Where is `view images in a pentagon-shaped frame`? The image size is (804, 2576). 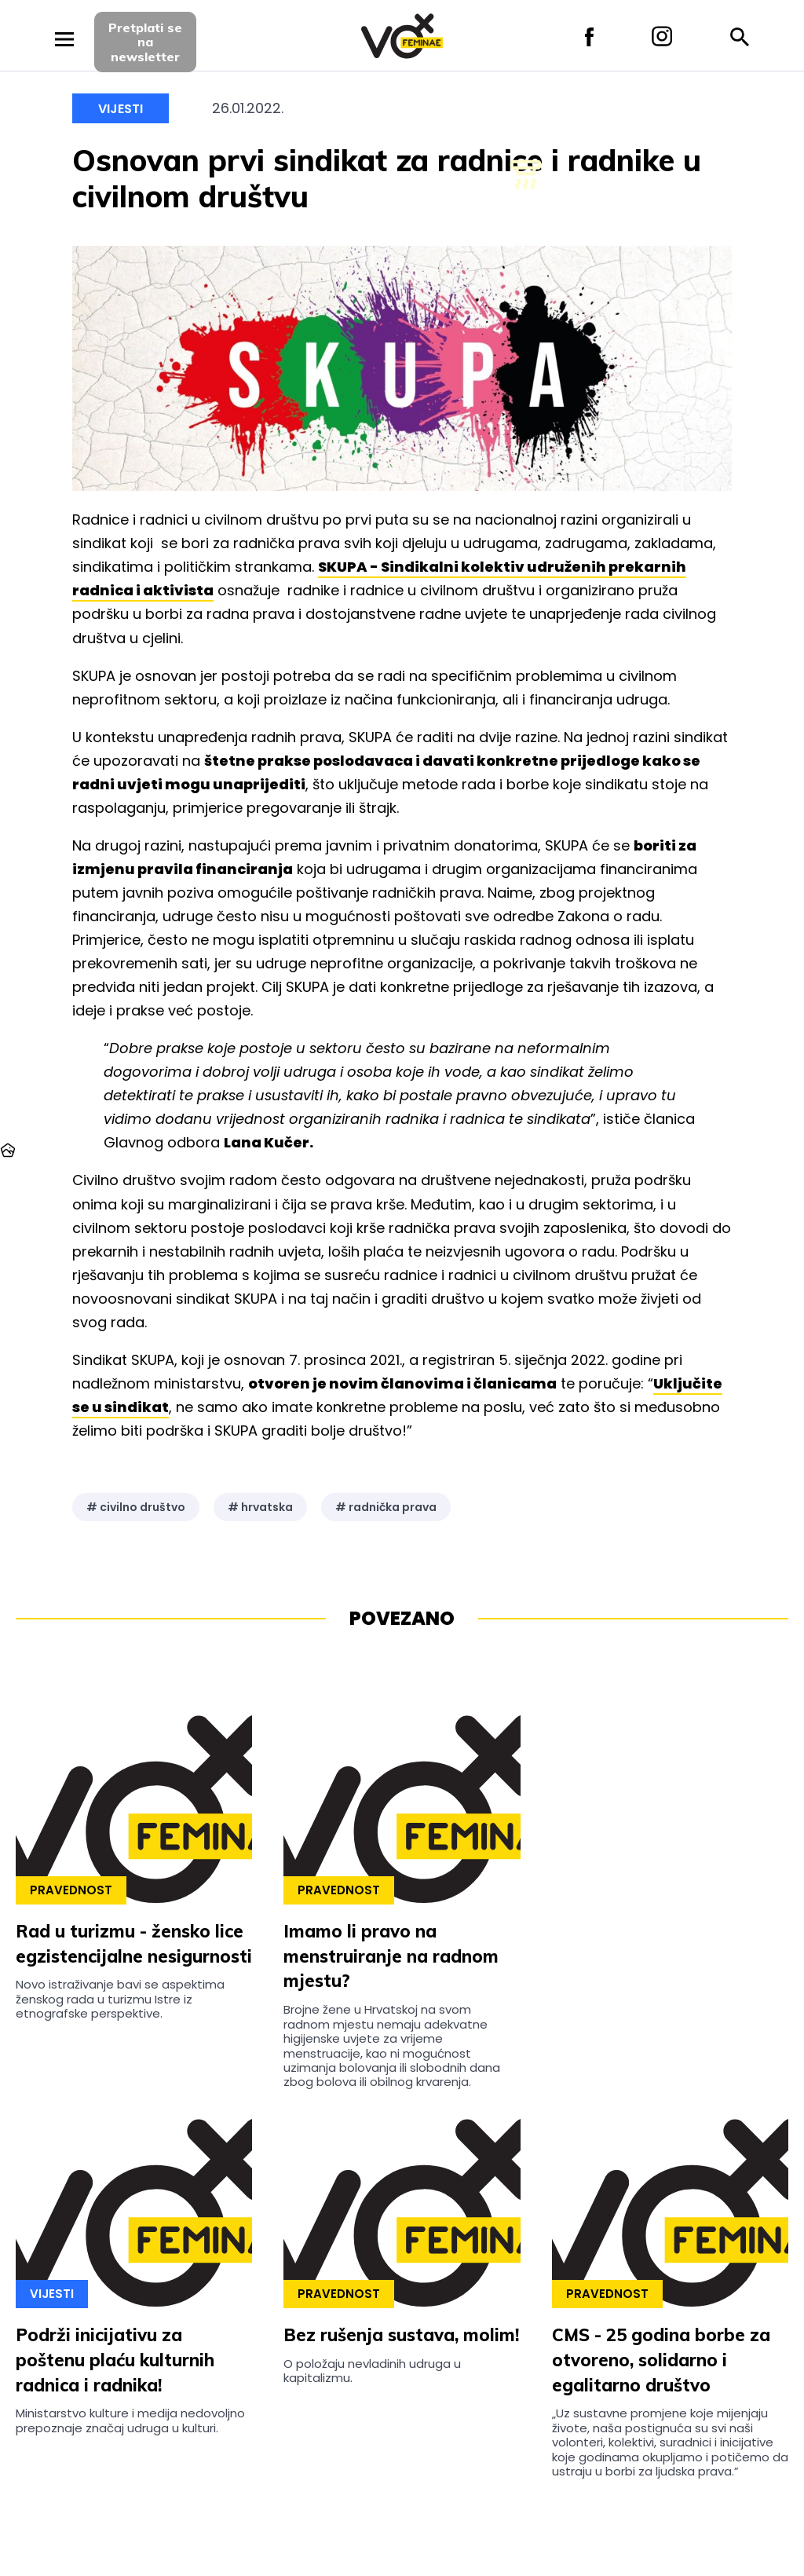 view images in a pentagon-shaped frame is located at coordinates (8, 1151).